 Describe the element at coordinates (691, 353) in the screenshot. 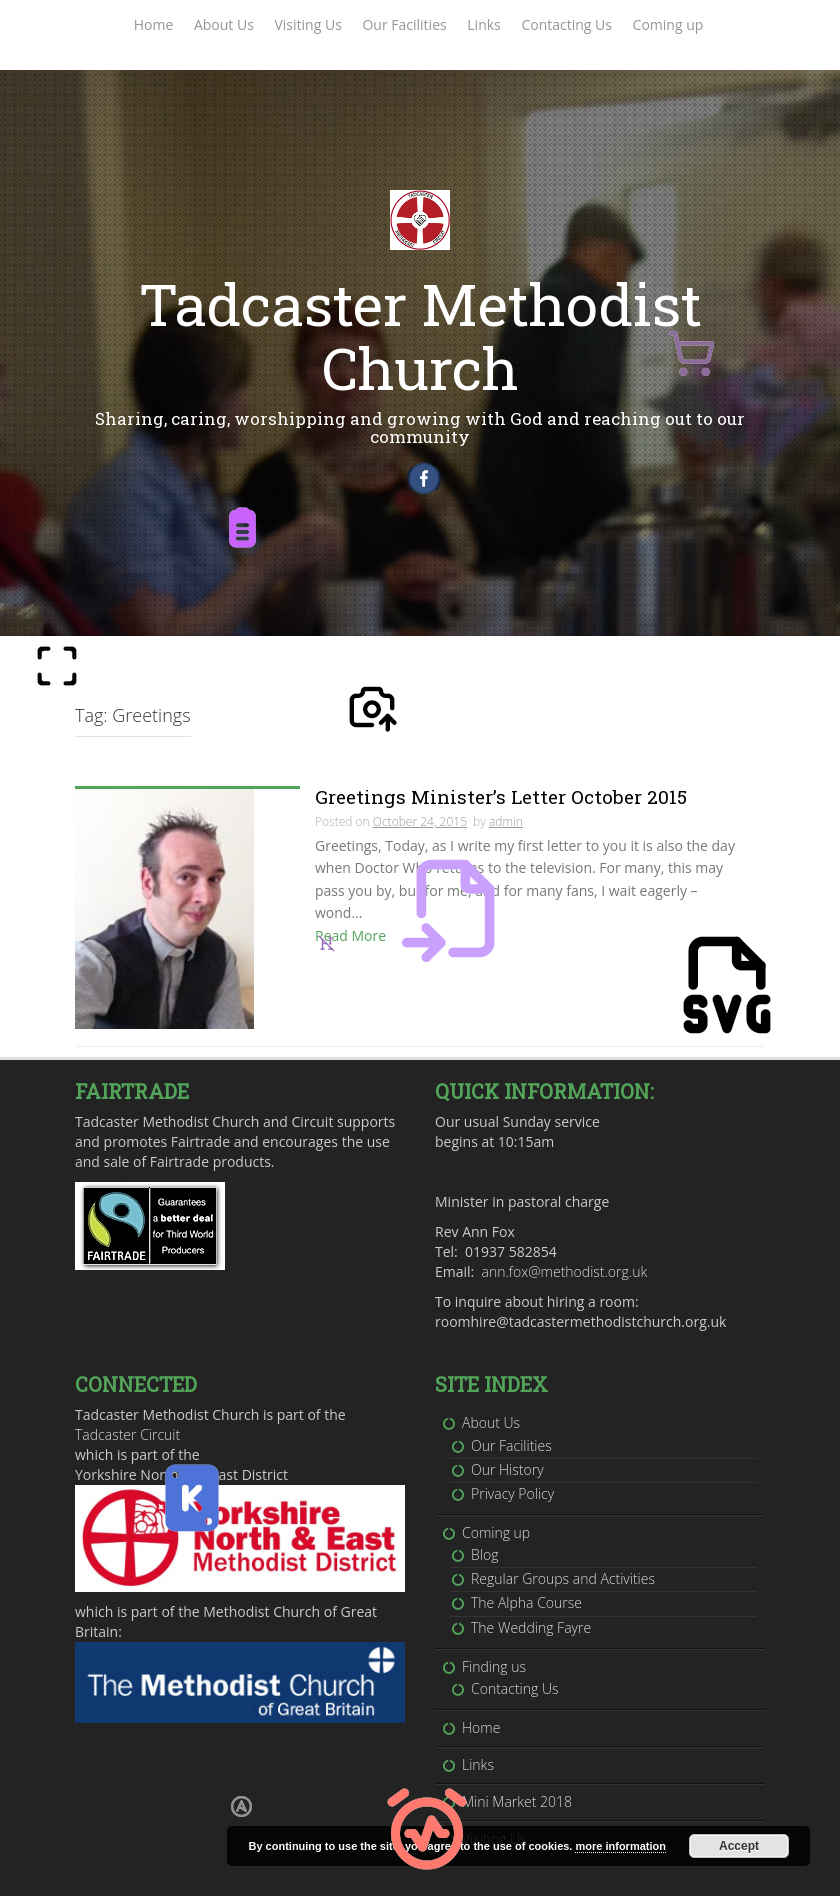

I see `view your shopping cart` at that location.